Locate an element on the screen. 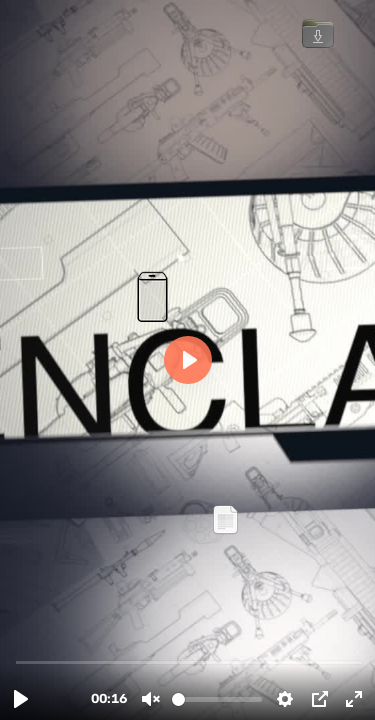 Image resolution: width=375 pixels, height=720 pixels. open a plain text file is located at coordinates (225, 519).